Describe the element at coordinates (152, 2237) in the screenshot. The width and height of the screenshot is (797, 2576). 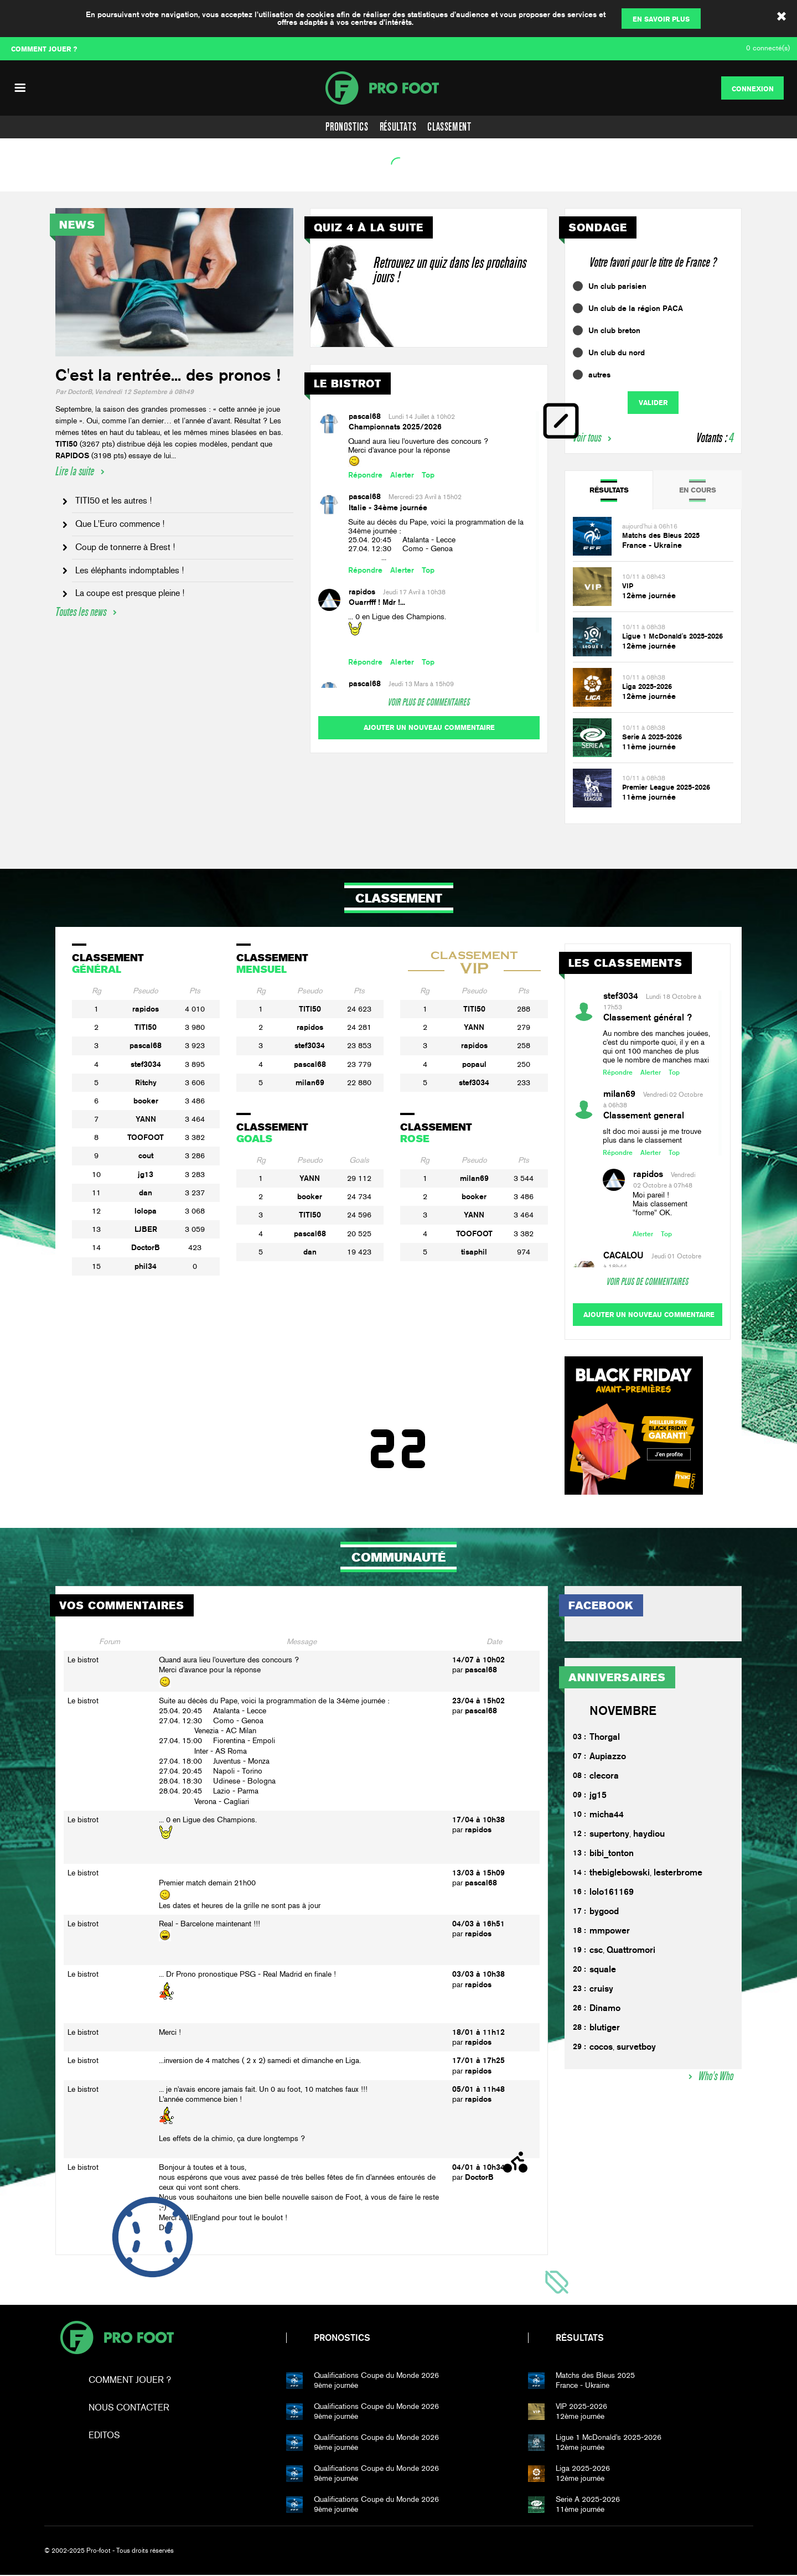
I see `view baseball scores or stats` at that location.